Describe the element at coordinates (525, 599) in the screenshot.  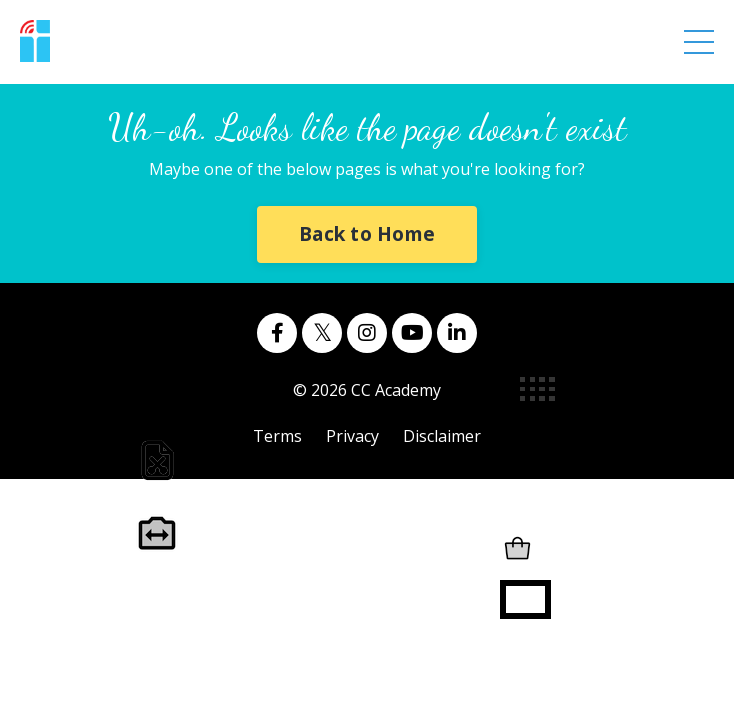
I see `crop image to landscape orientation` at that location.